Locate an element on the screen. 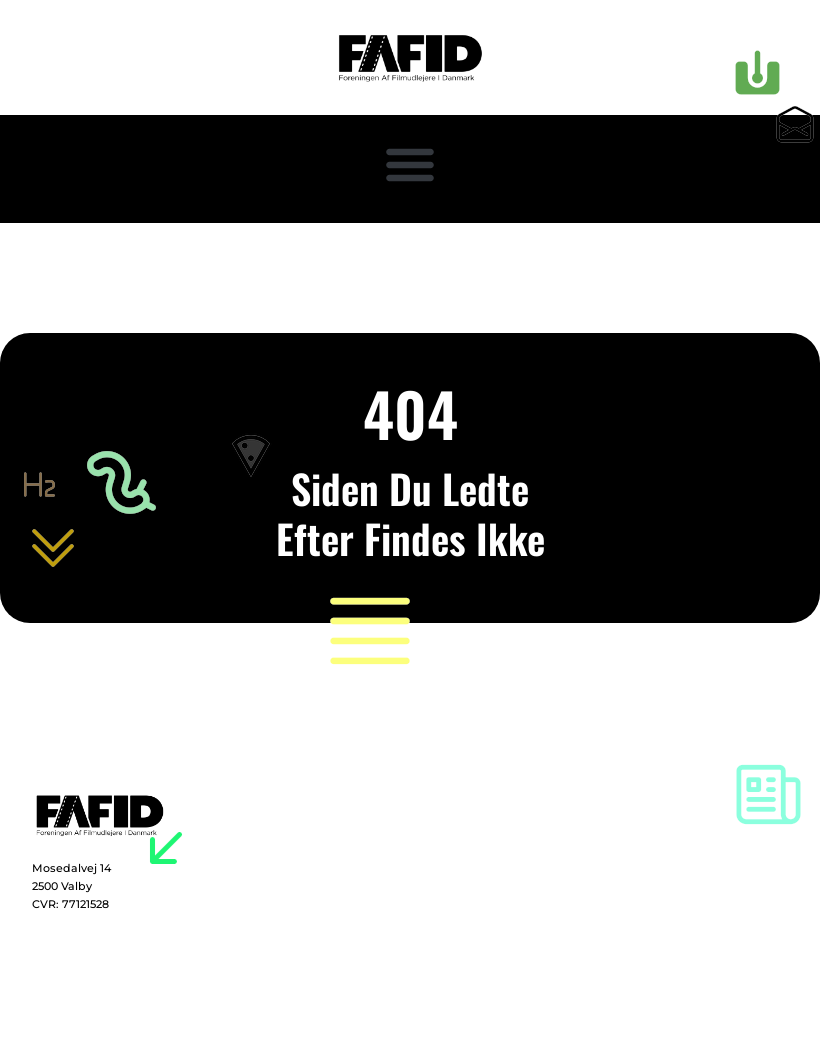 Image resolution: width=820 pixels, height=1037 pixels. indicates pest or malware detection is located at coordinates (121, 482).